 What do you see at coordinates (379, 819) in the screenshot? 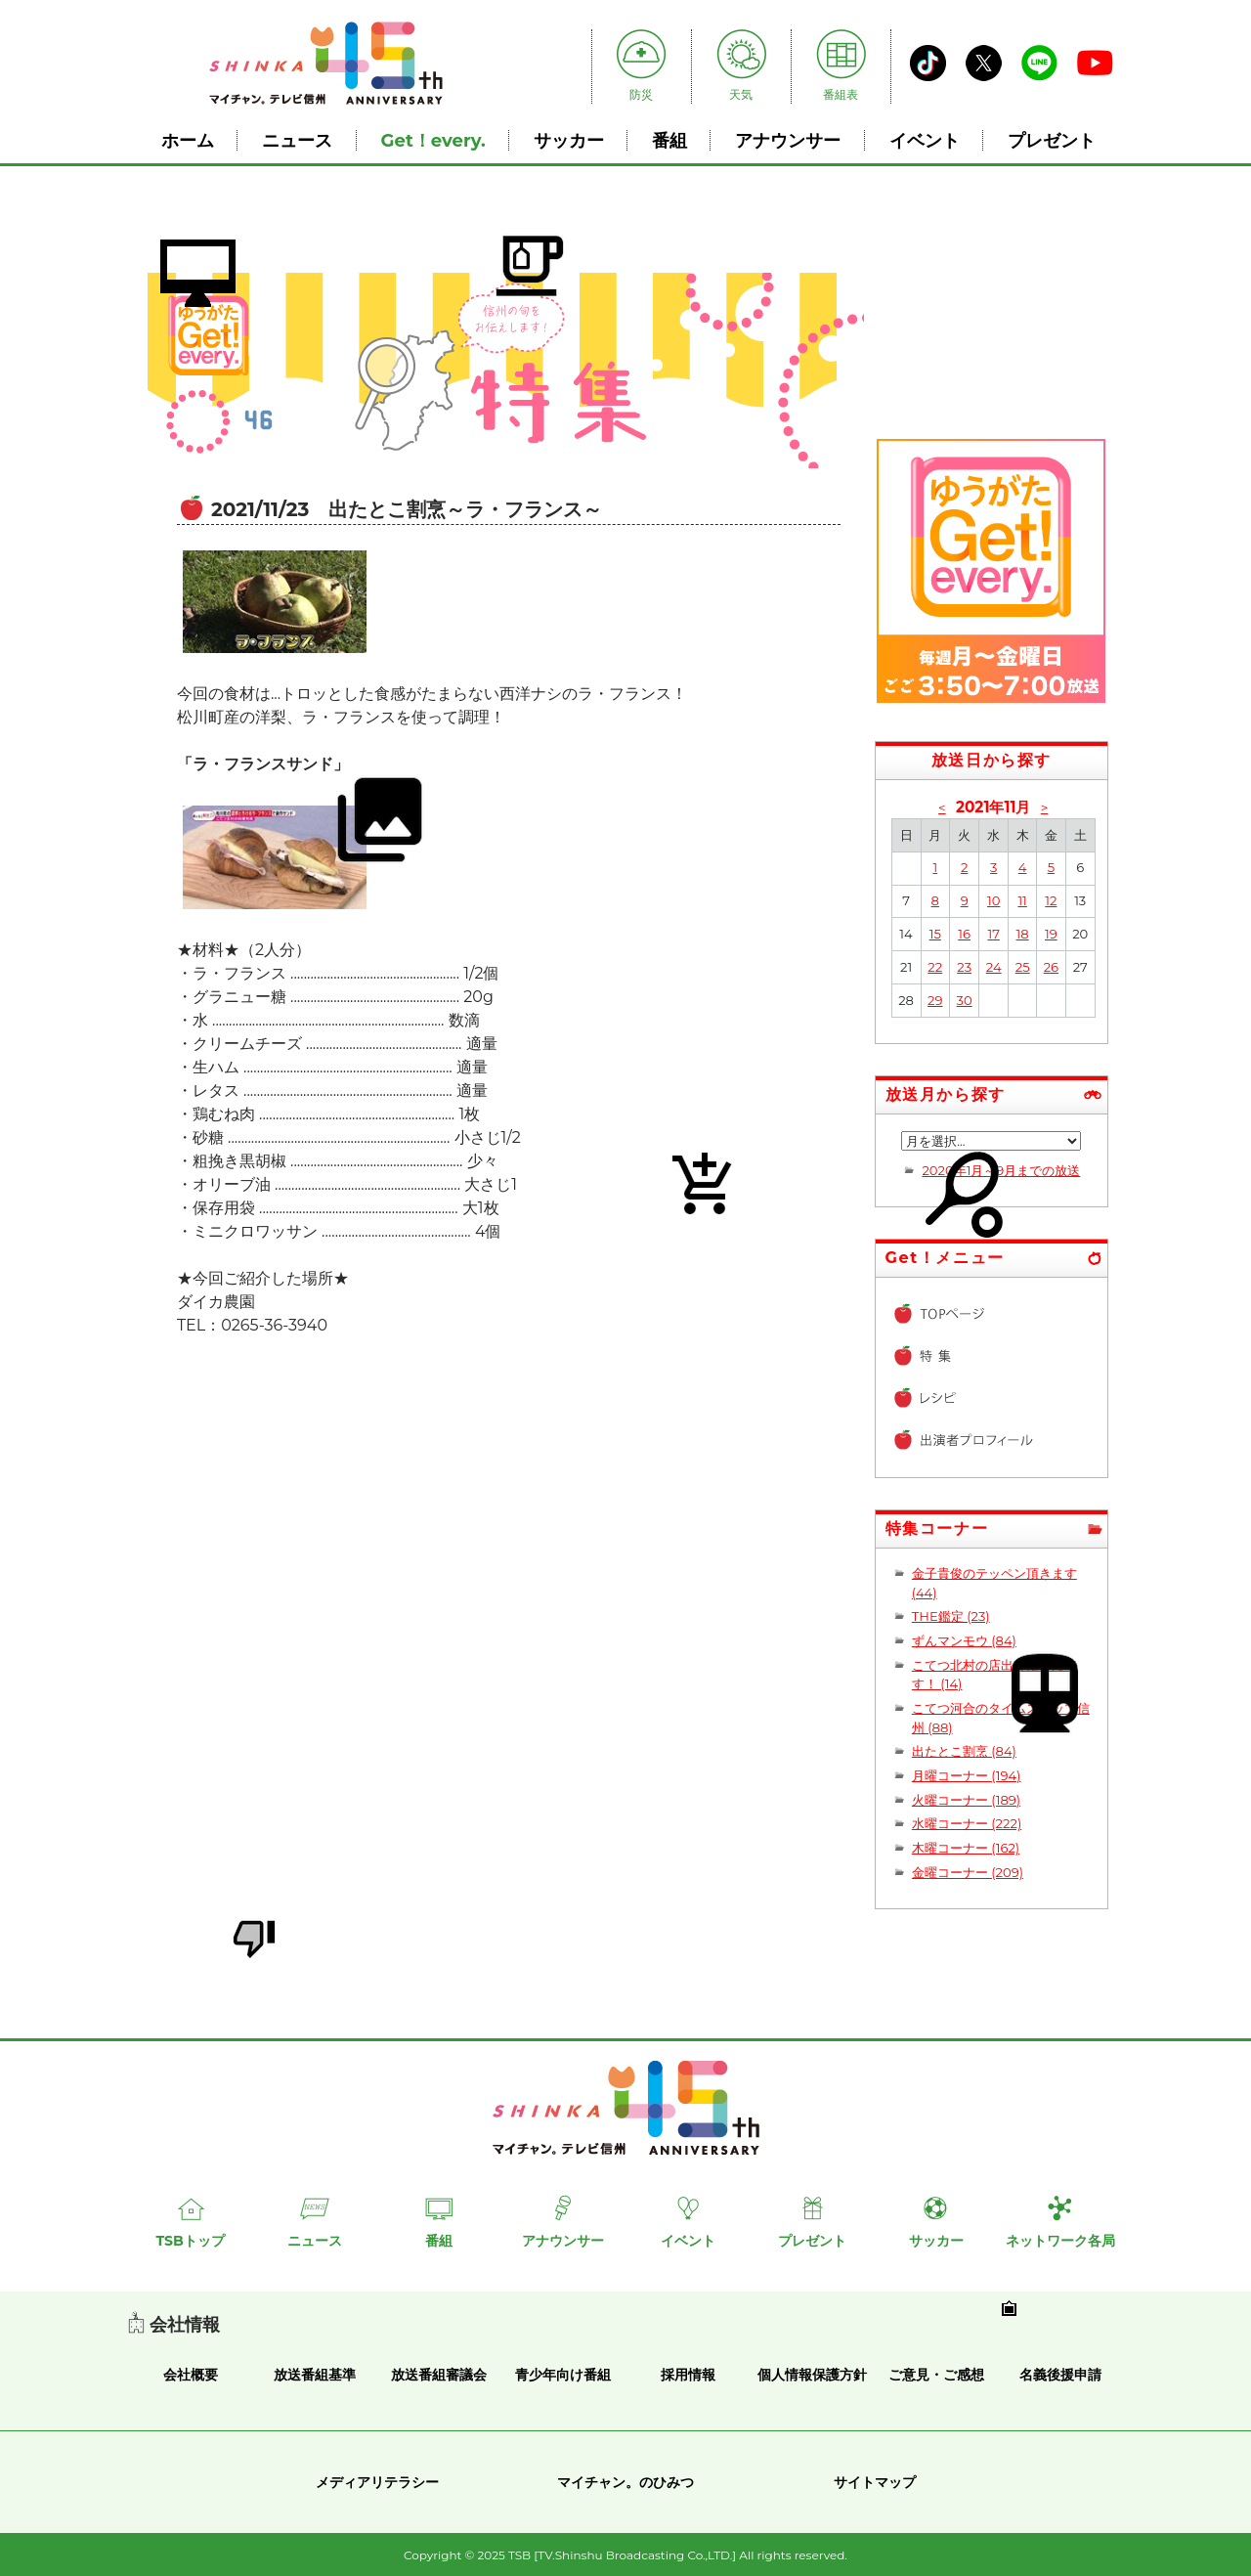
I see `access your photo library` at bounding box center [379, 819].